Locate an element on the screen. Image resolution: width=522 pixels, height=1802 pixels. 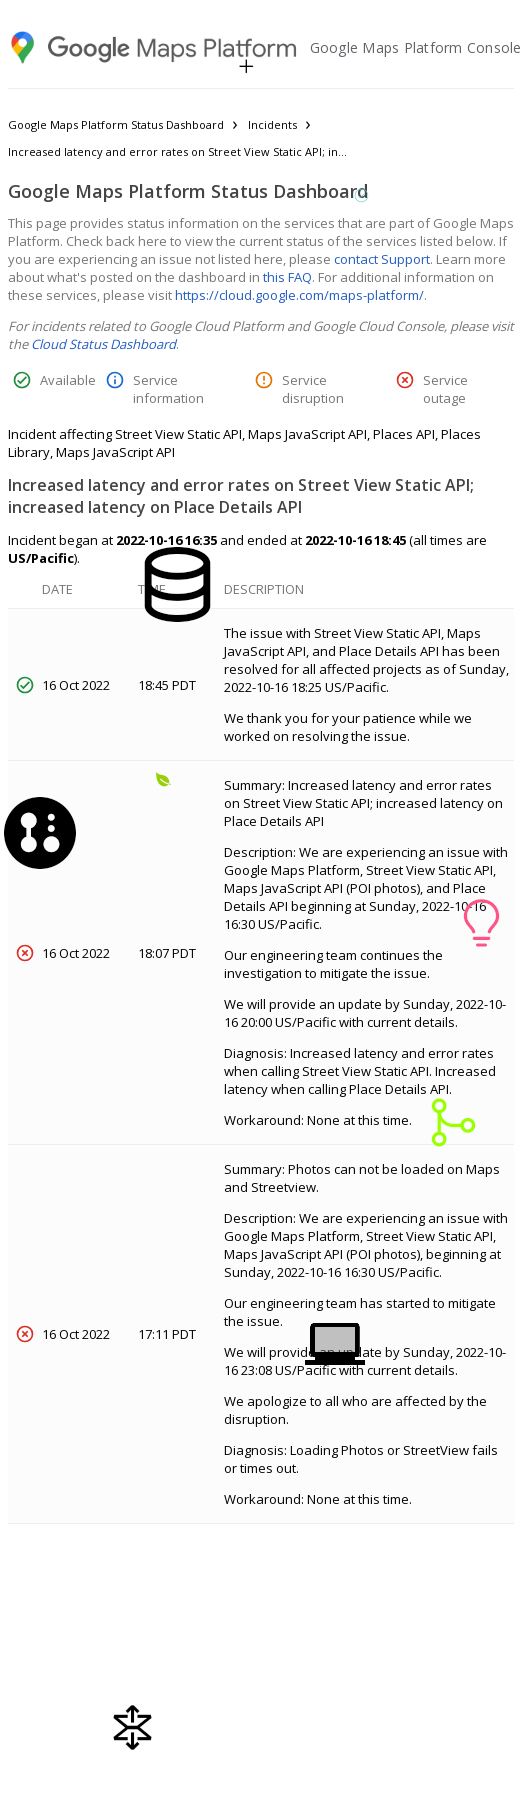
expand all collapsed sections is located at coordinates (132, 1727).